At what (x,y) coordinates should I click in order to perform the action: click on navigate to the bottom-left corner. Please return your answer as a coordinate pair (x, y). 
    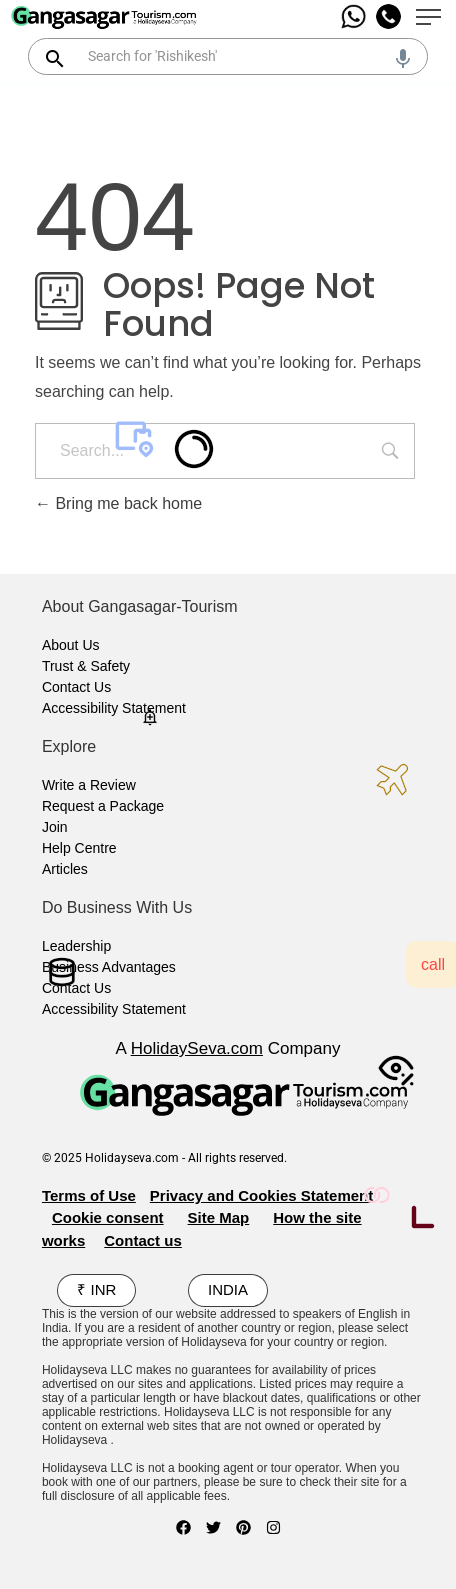
    Looking at the image, I should click on (423, 1217).